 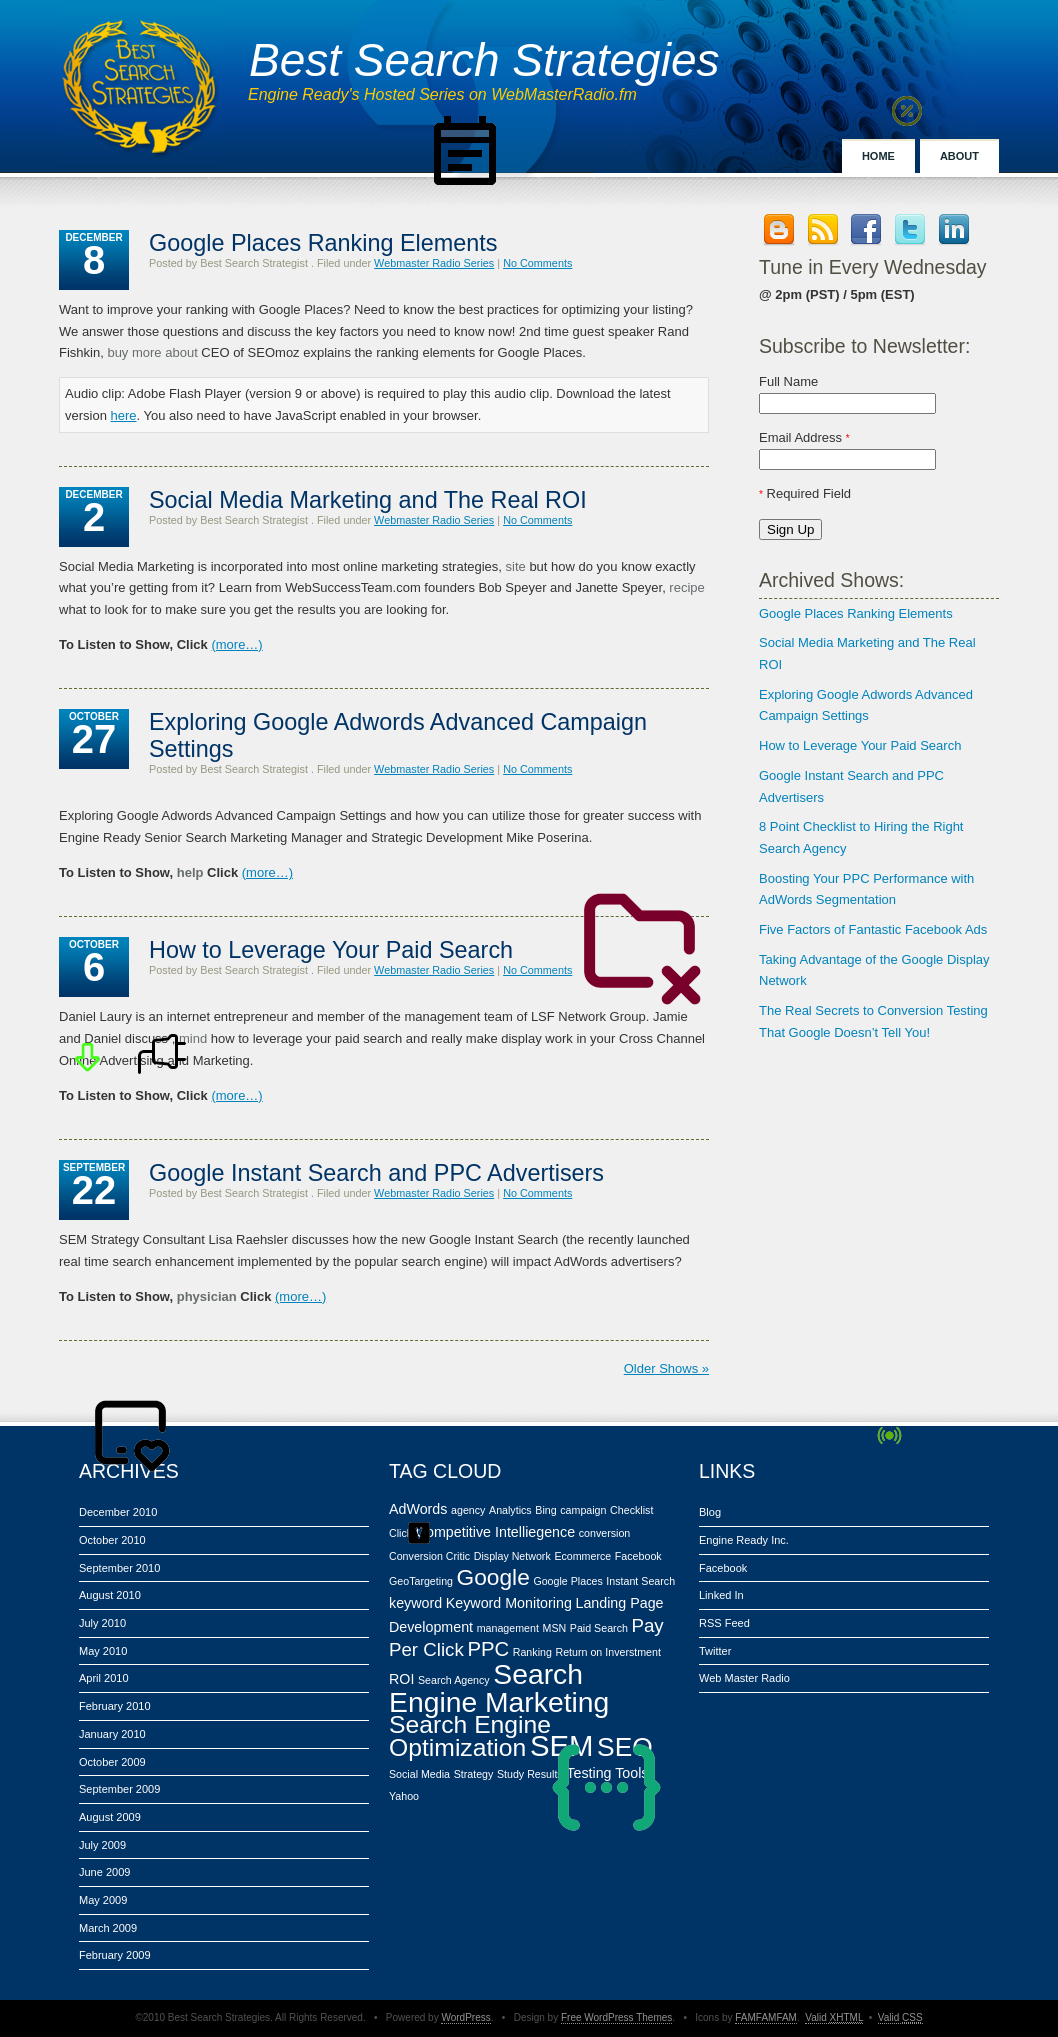 What do you see at coordinates (87, 1057) in the screenshot?
I see `download a file or content` at bounding box center [87, 1057].